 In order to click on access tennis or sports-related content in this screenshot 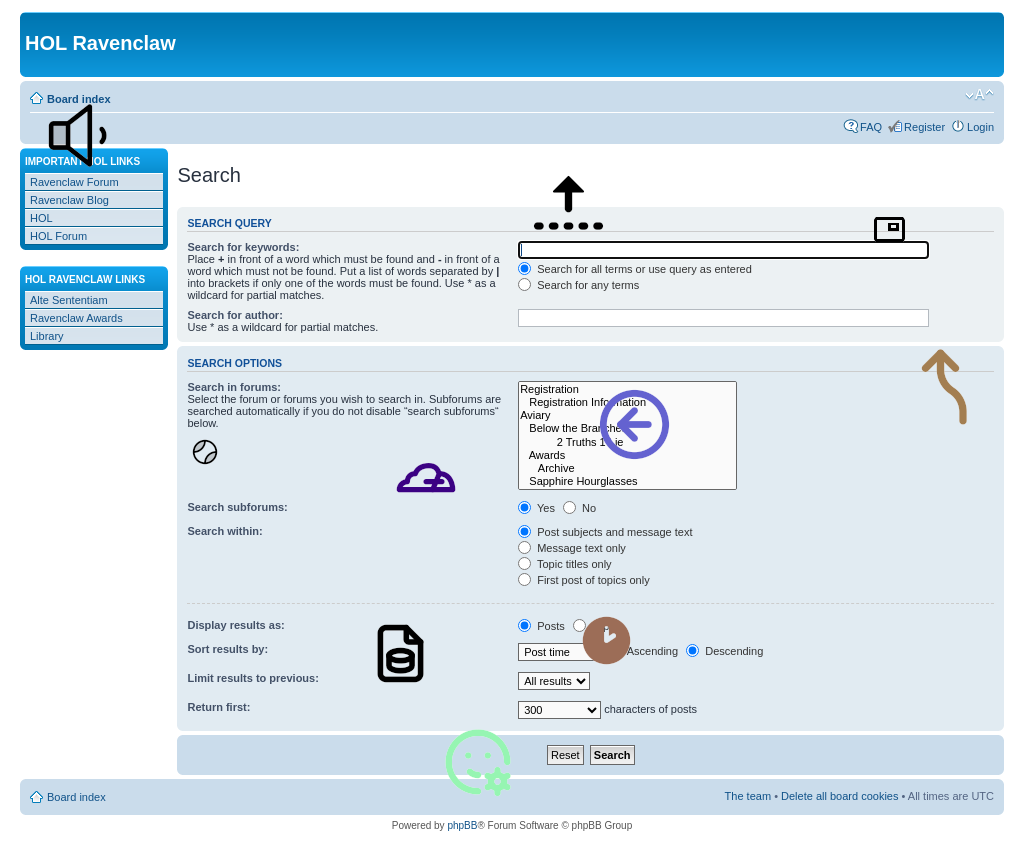, I will do `click(205, 452)`.